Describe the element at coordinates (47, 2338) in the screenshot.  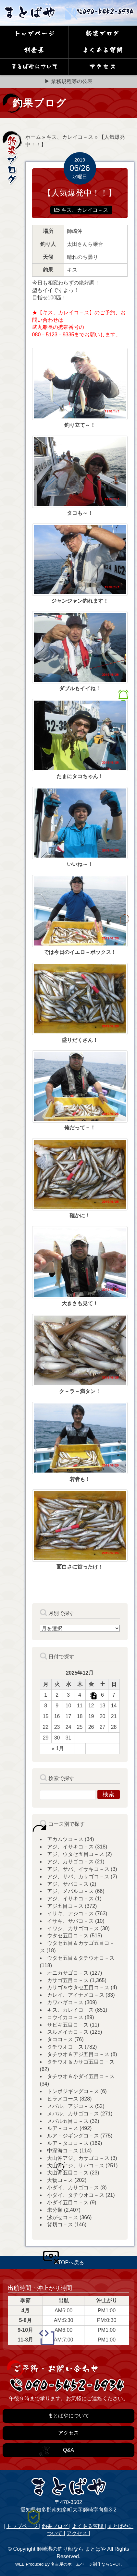
I see `insert a code block or snippet` at that location.